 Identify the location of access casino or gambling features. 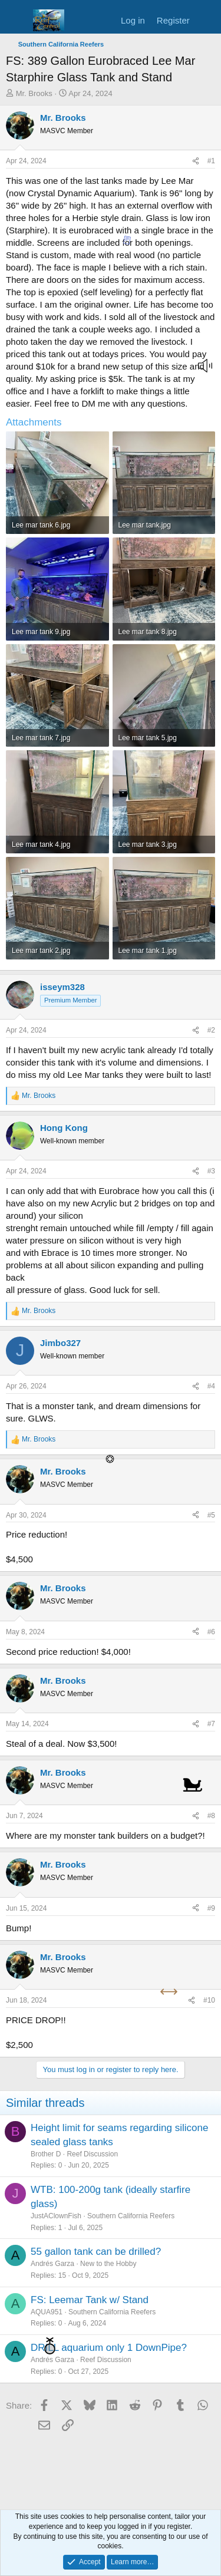
(110, 1459).